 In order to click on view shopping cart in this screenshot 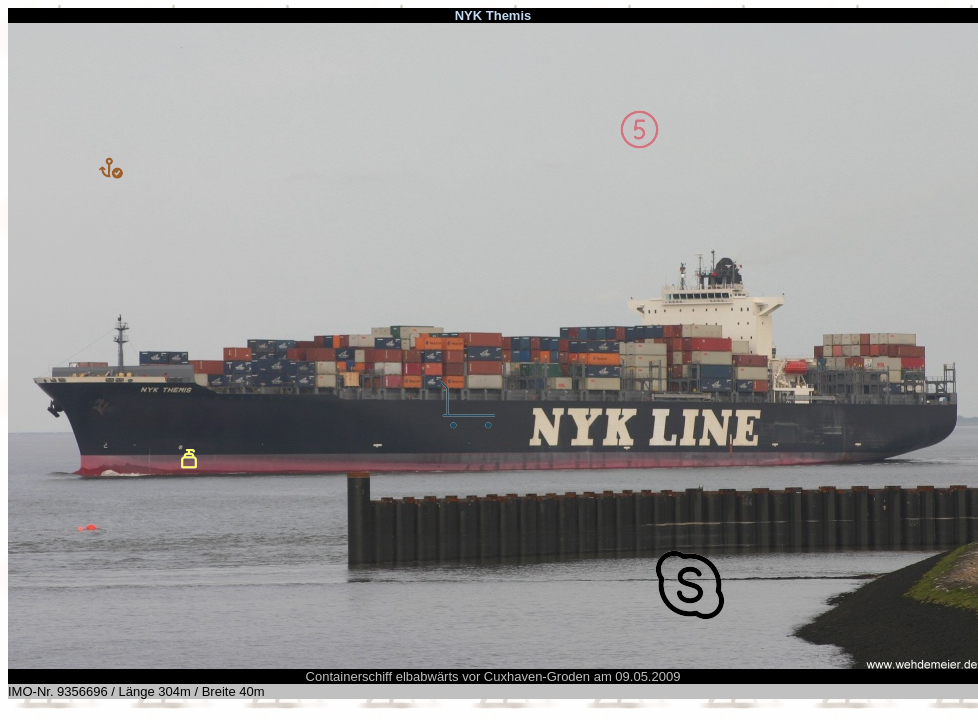, I will do `click(467, 402)`.